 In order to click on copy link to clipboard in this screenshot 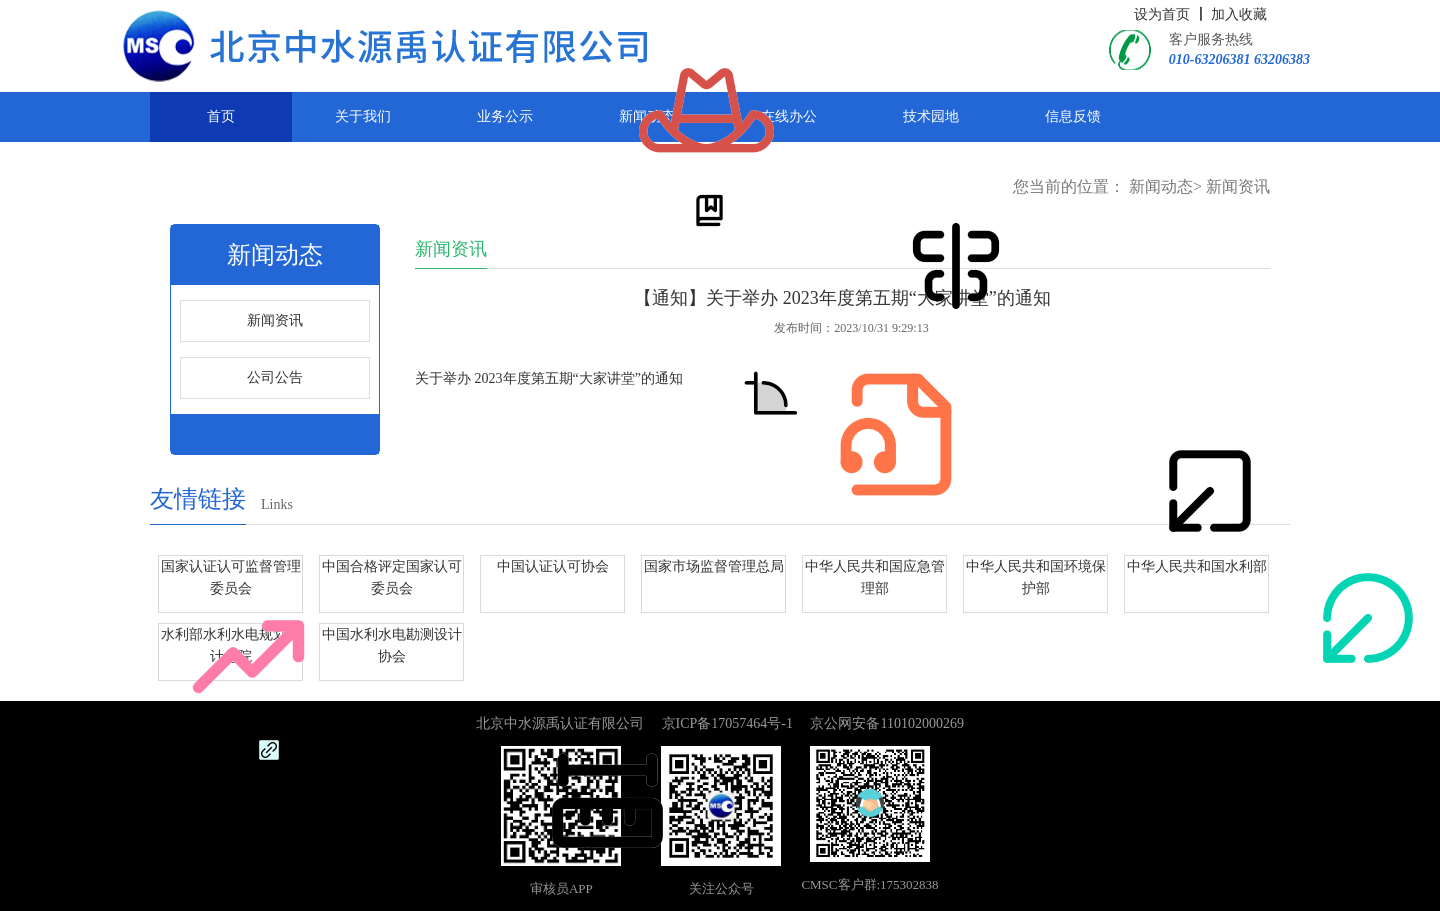, I will do `click(269, 750)`.